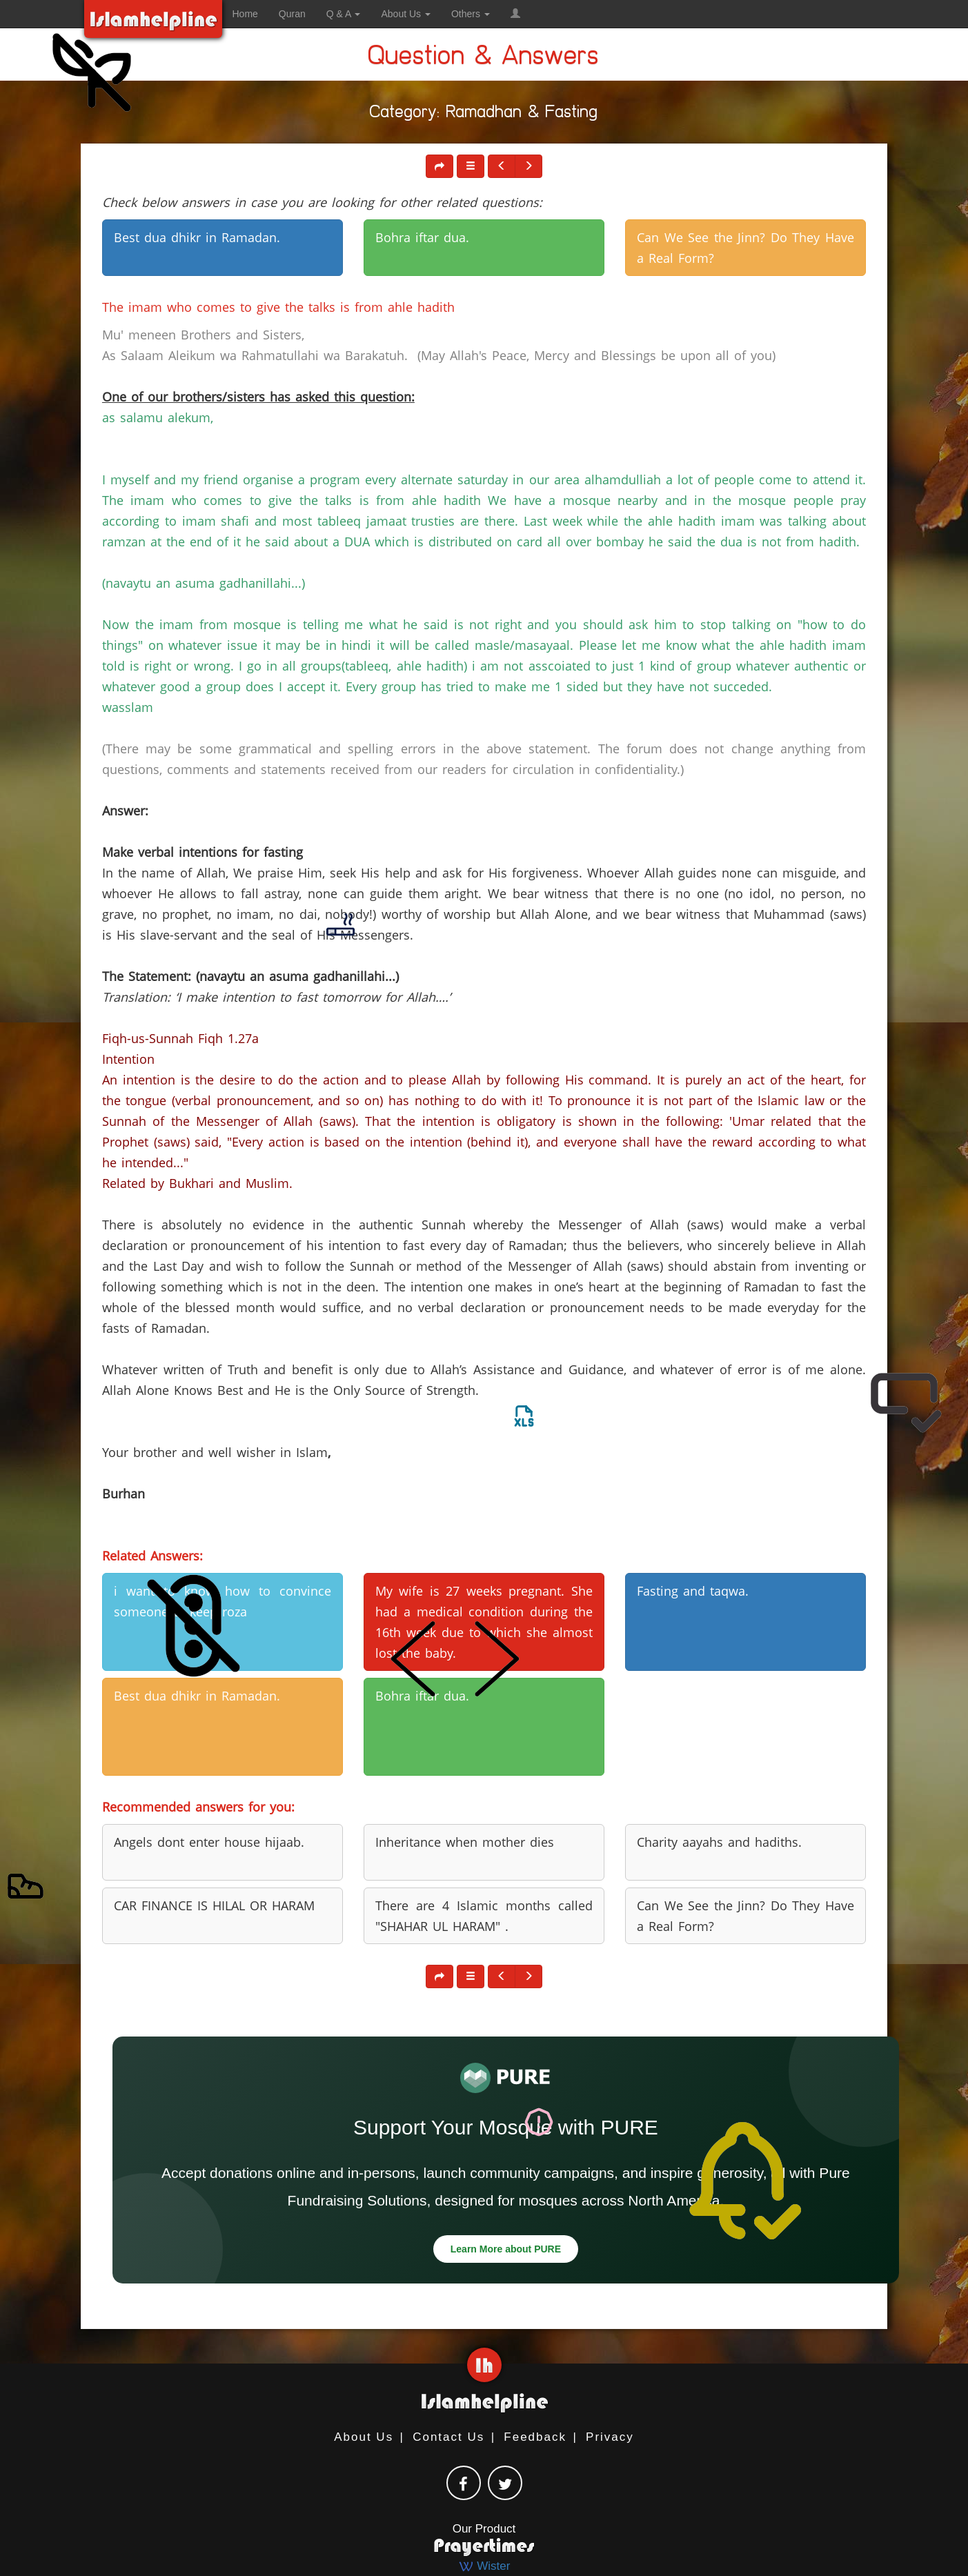  Describe the element at coordinates (92, 72) in the screenshot. I see `disable plant or garden tracking` at that location.